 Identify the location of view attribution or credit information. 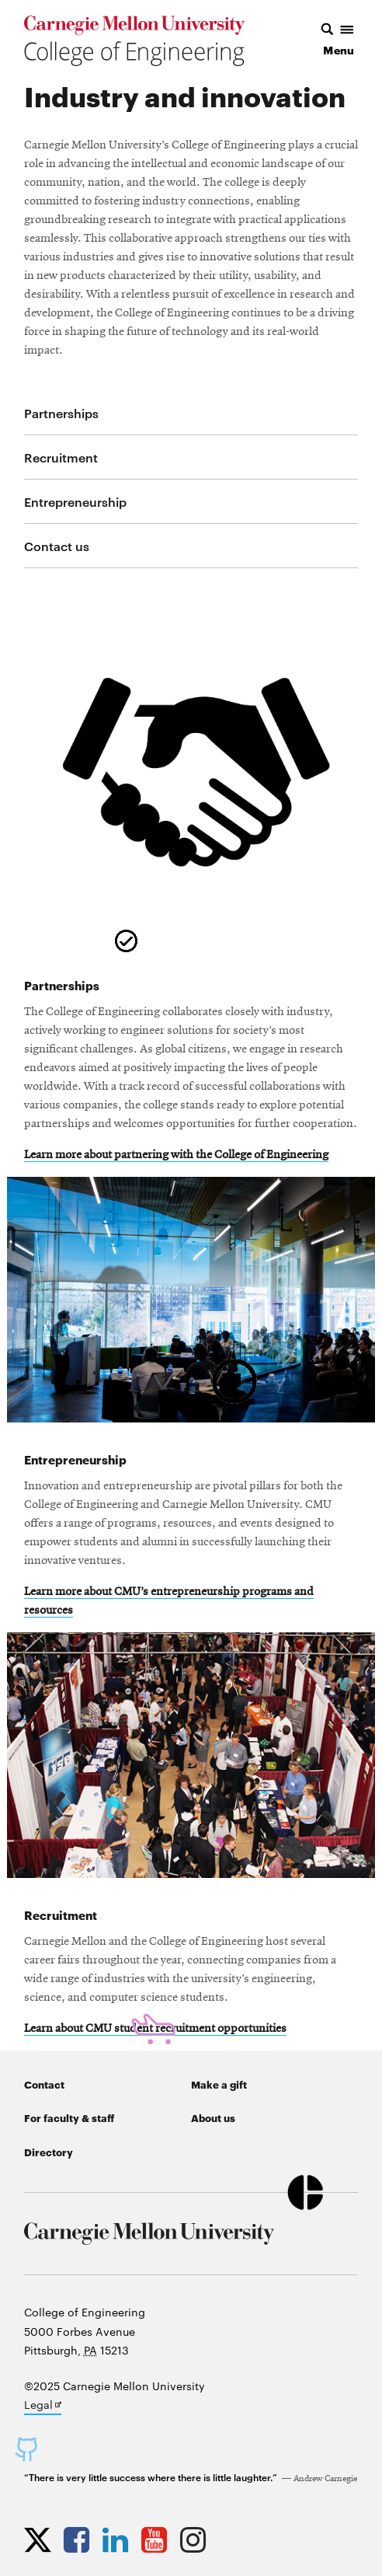
(234, 1381).